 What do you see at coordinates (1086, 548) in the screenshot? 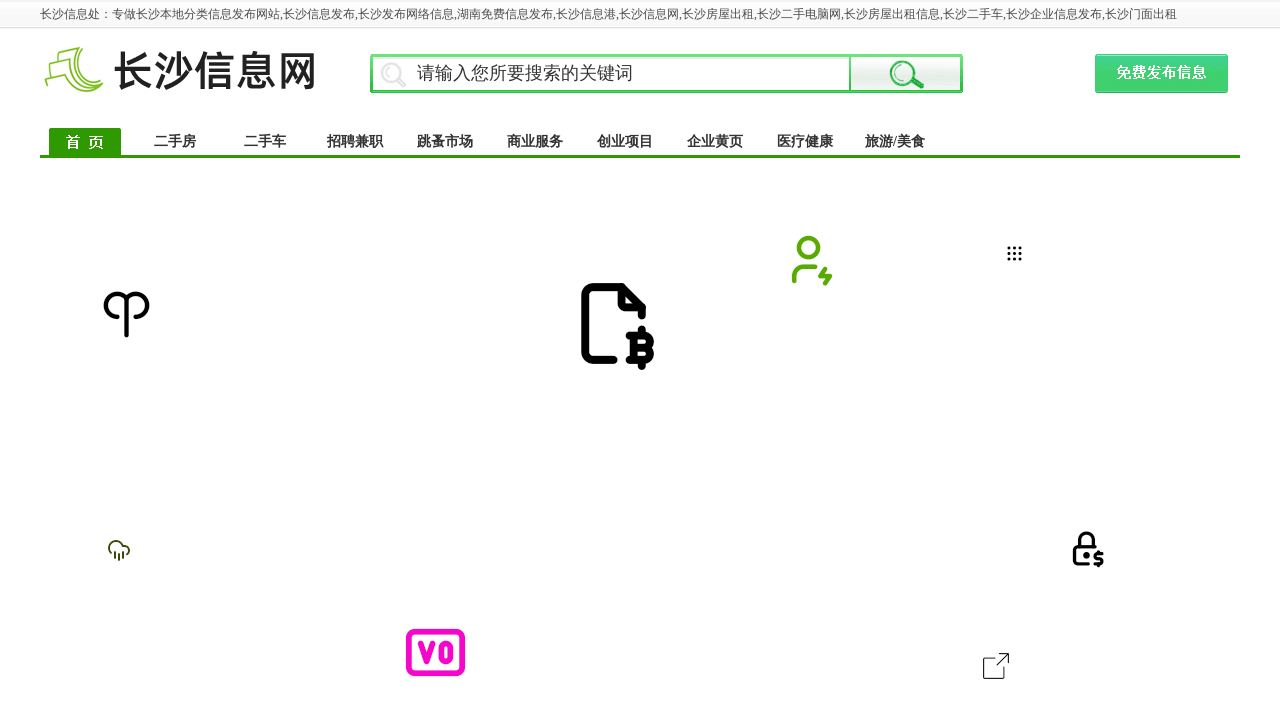
I see `secure payment or transaction` at bounding box center [1086, 548].